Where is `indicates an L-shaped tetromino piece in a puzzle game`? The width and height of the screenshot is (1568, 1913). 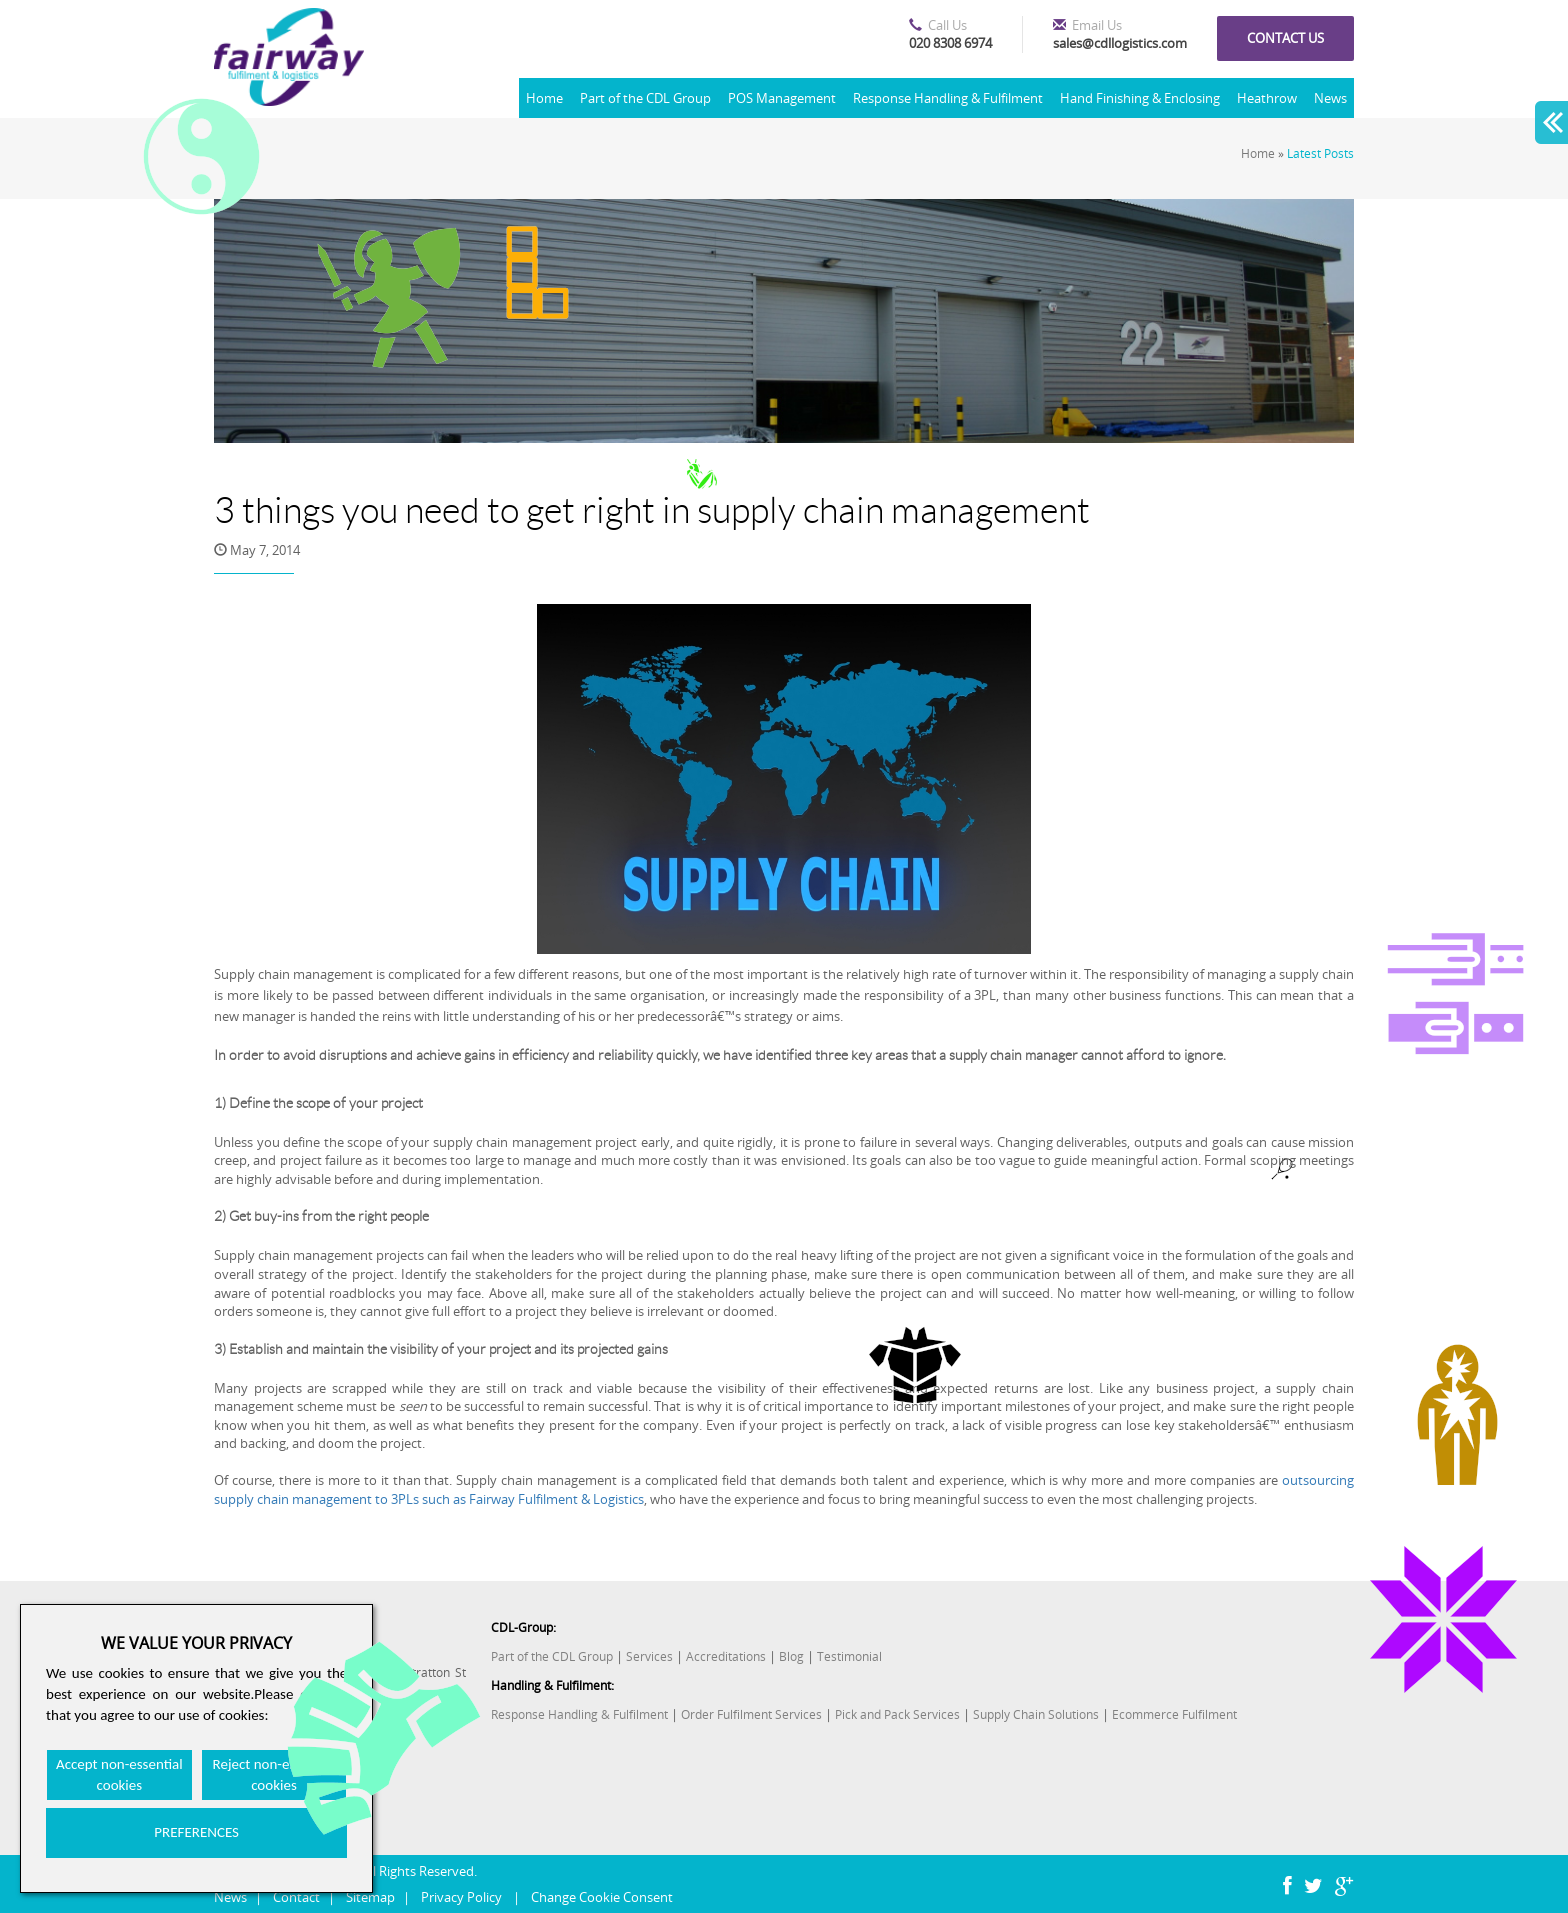 indicates an L-shaped tetromino piece in a puzzle game is located at coordinates (537, 272).